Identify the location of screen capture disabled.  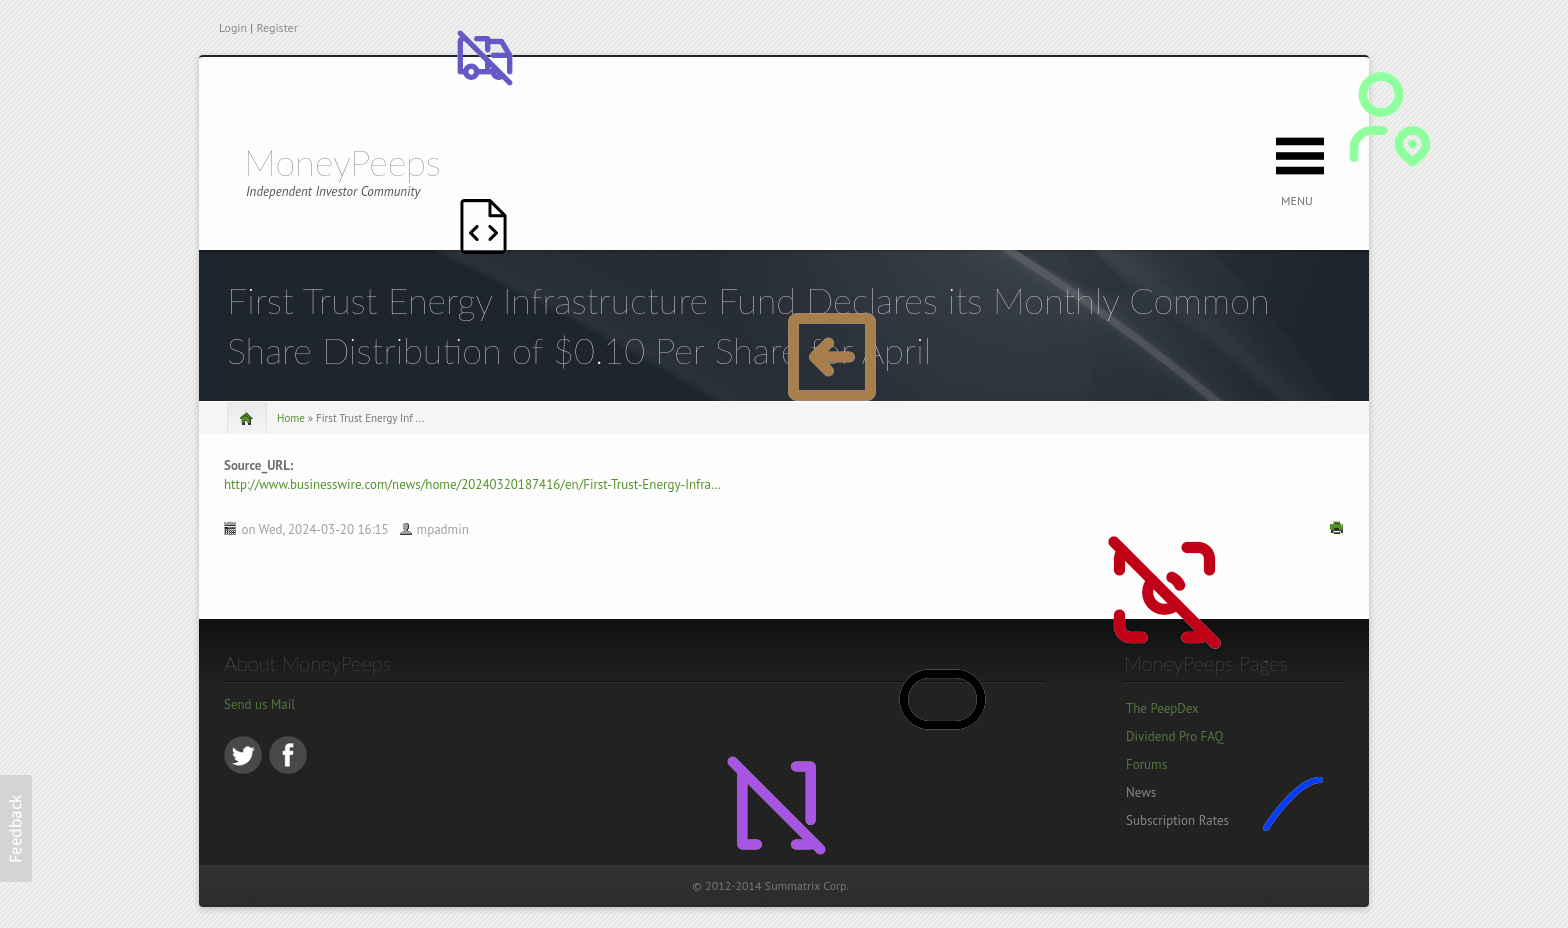
(1164, 592).